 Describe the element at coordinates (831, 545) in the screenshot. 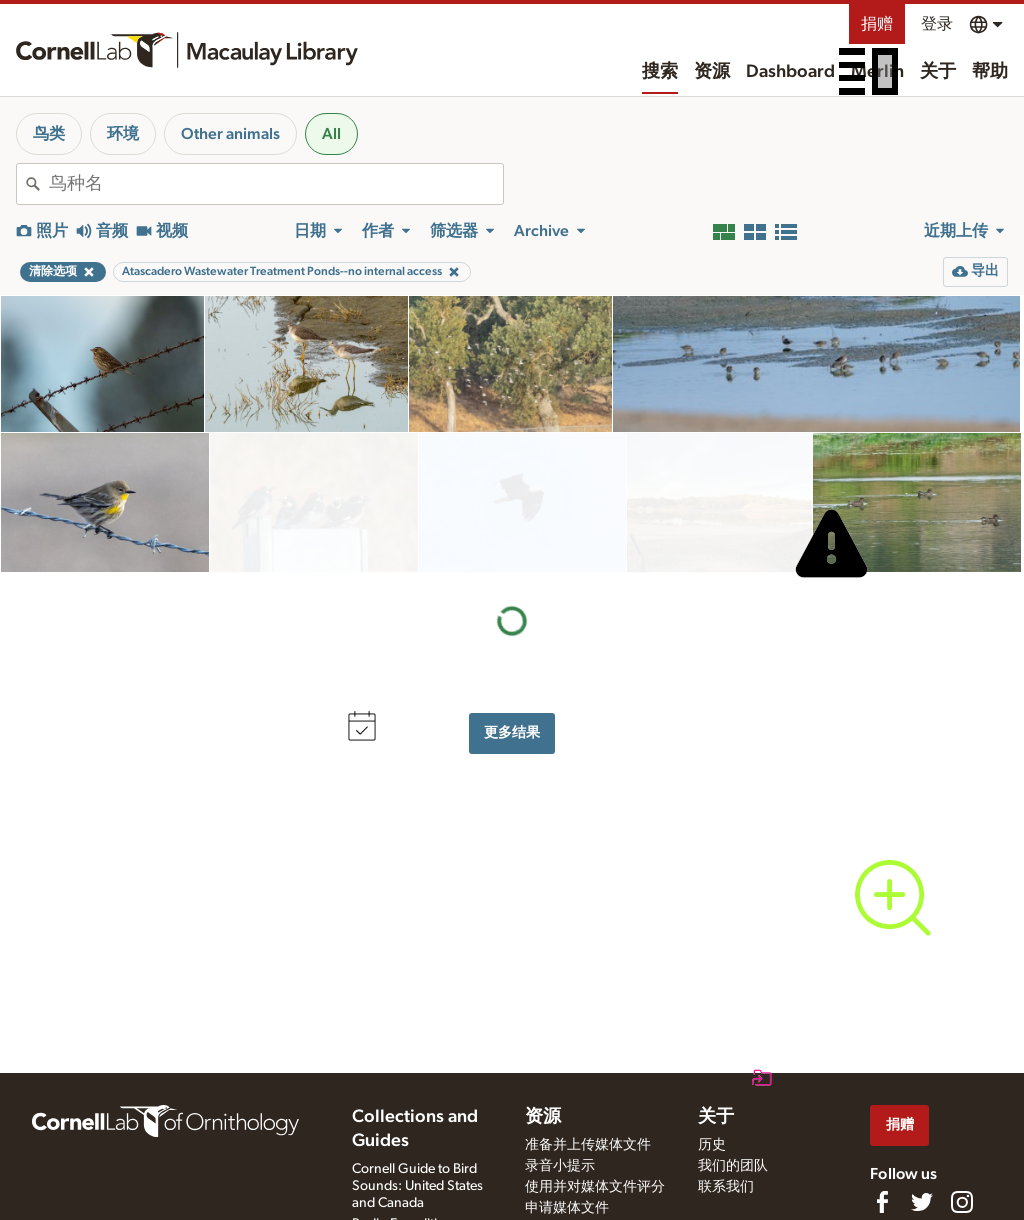

I see `indicates a warning or important alert` at that location.